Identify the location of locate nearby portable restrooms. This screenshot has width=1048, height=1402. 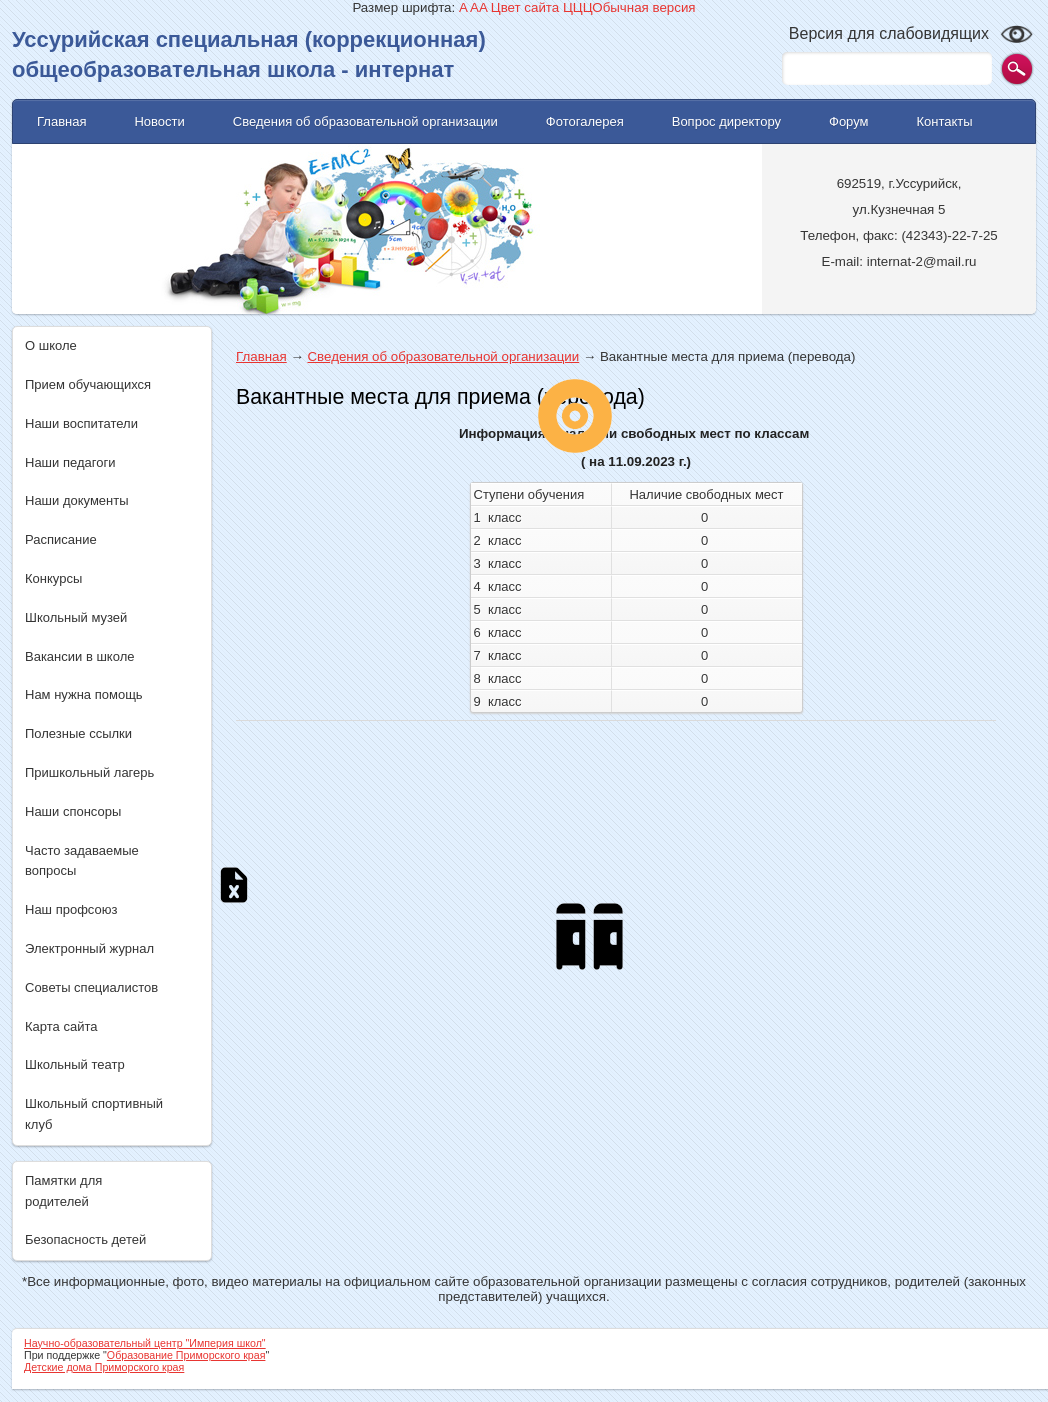
(589, 936).